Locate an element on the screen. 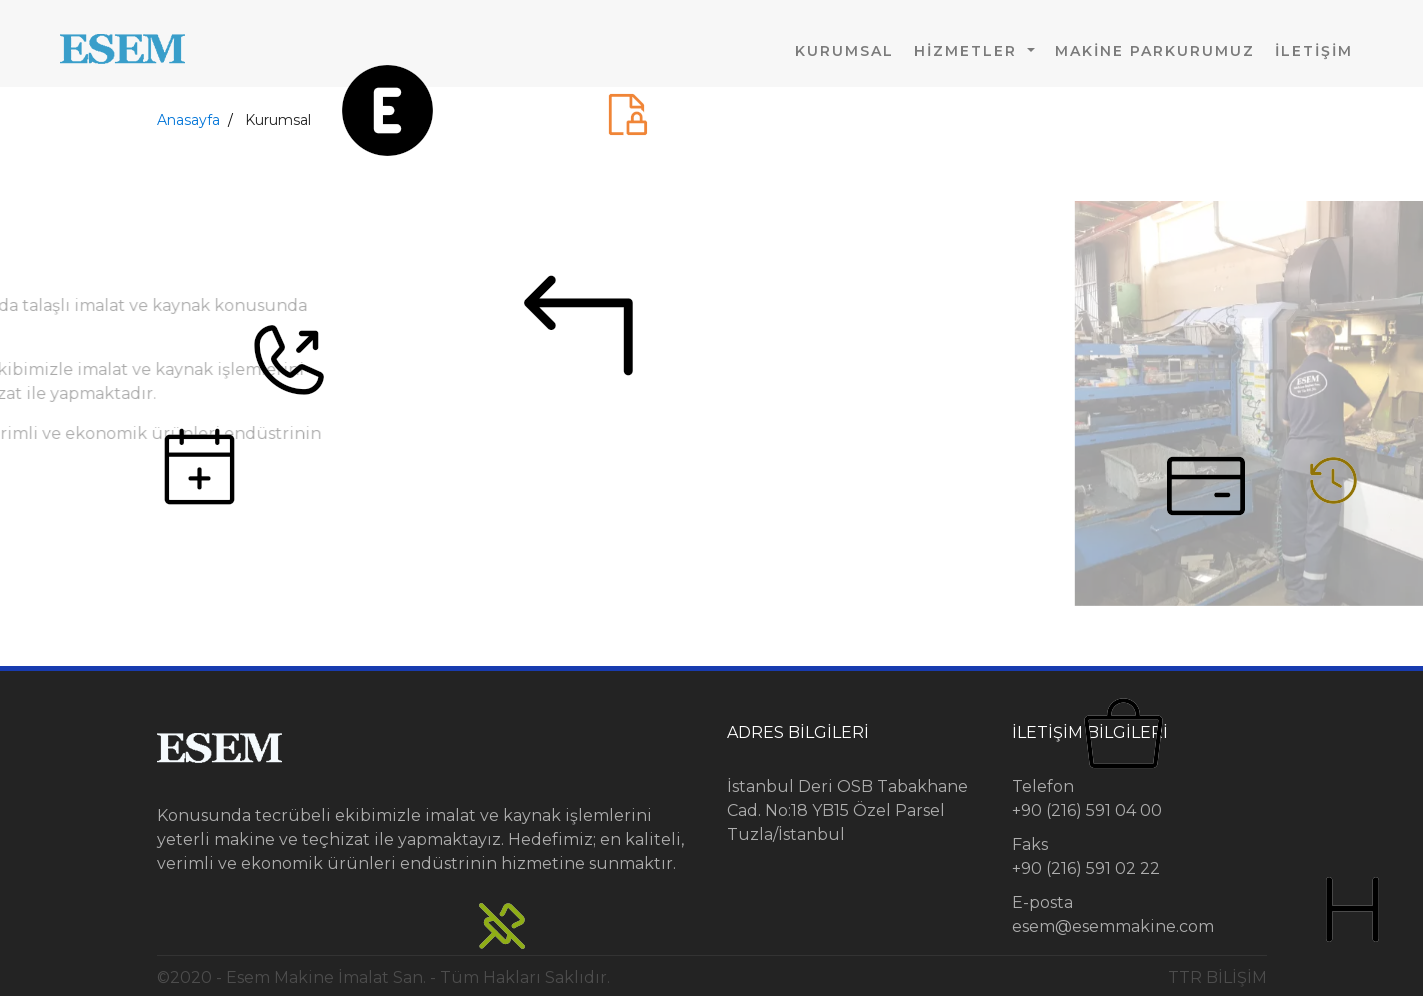  view your shopping bag is located at coordinates (1123, 737).